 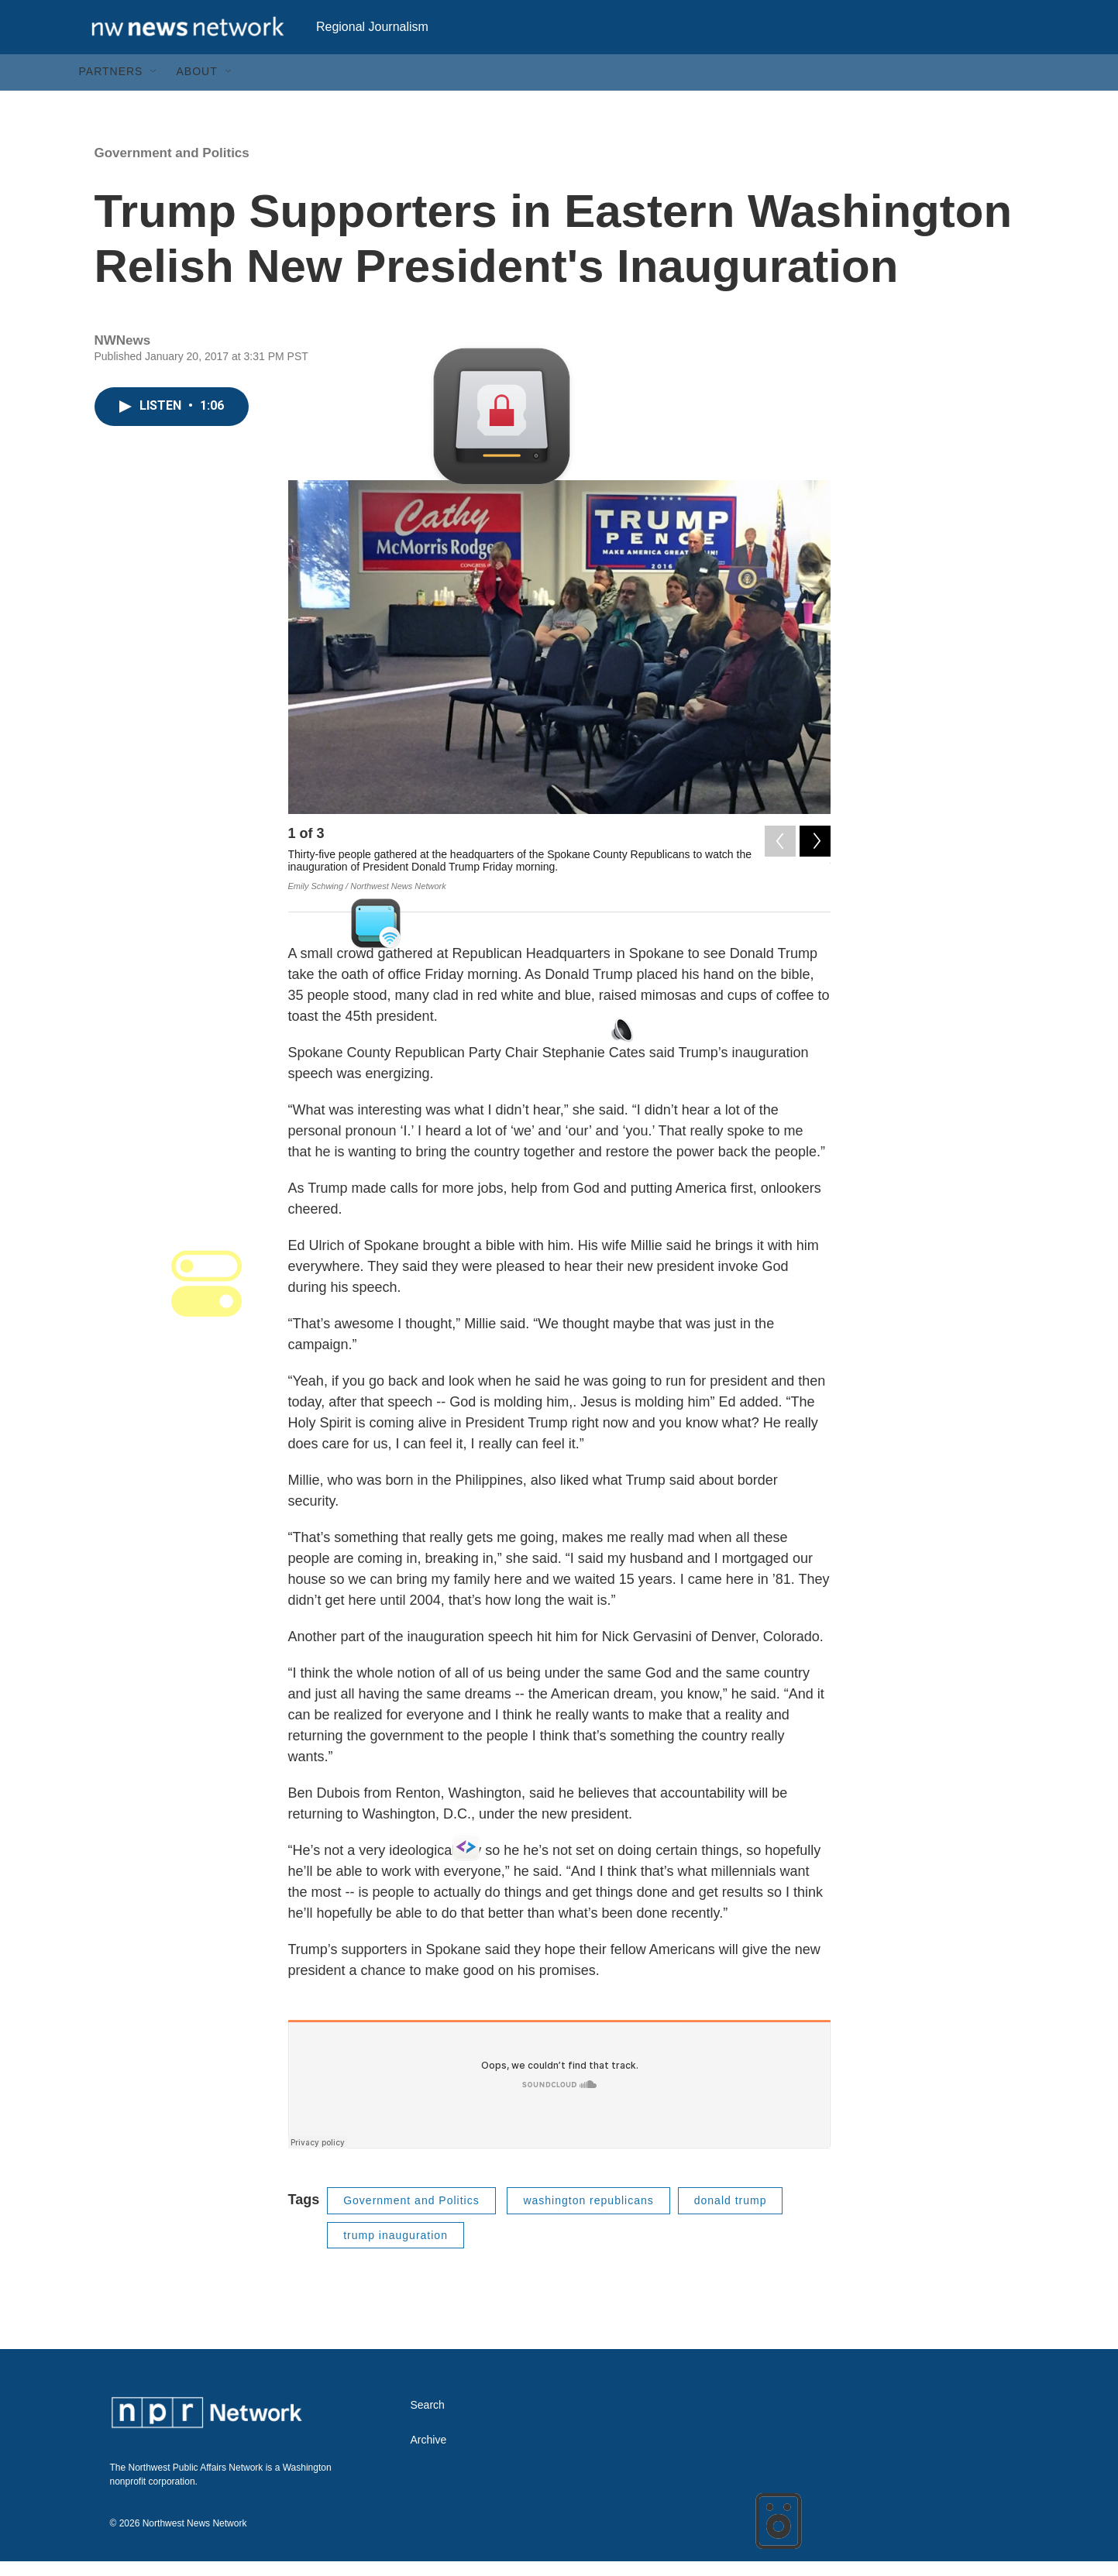 I want to click on adjust speaker or audio output settings, so click(x=622, y=1030).